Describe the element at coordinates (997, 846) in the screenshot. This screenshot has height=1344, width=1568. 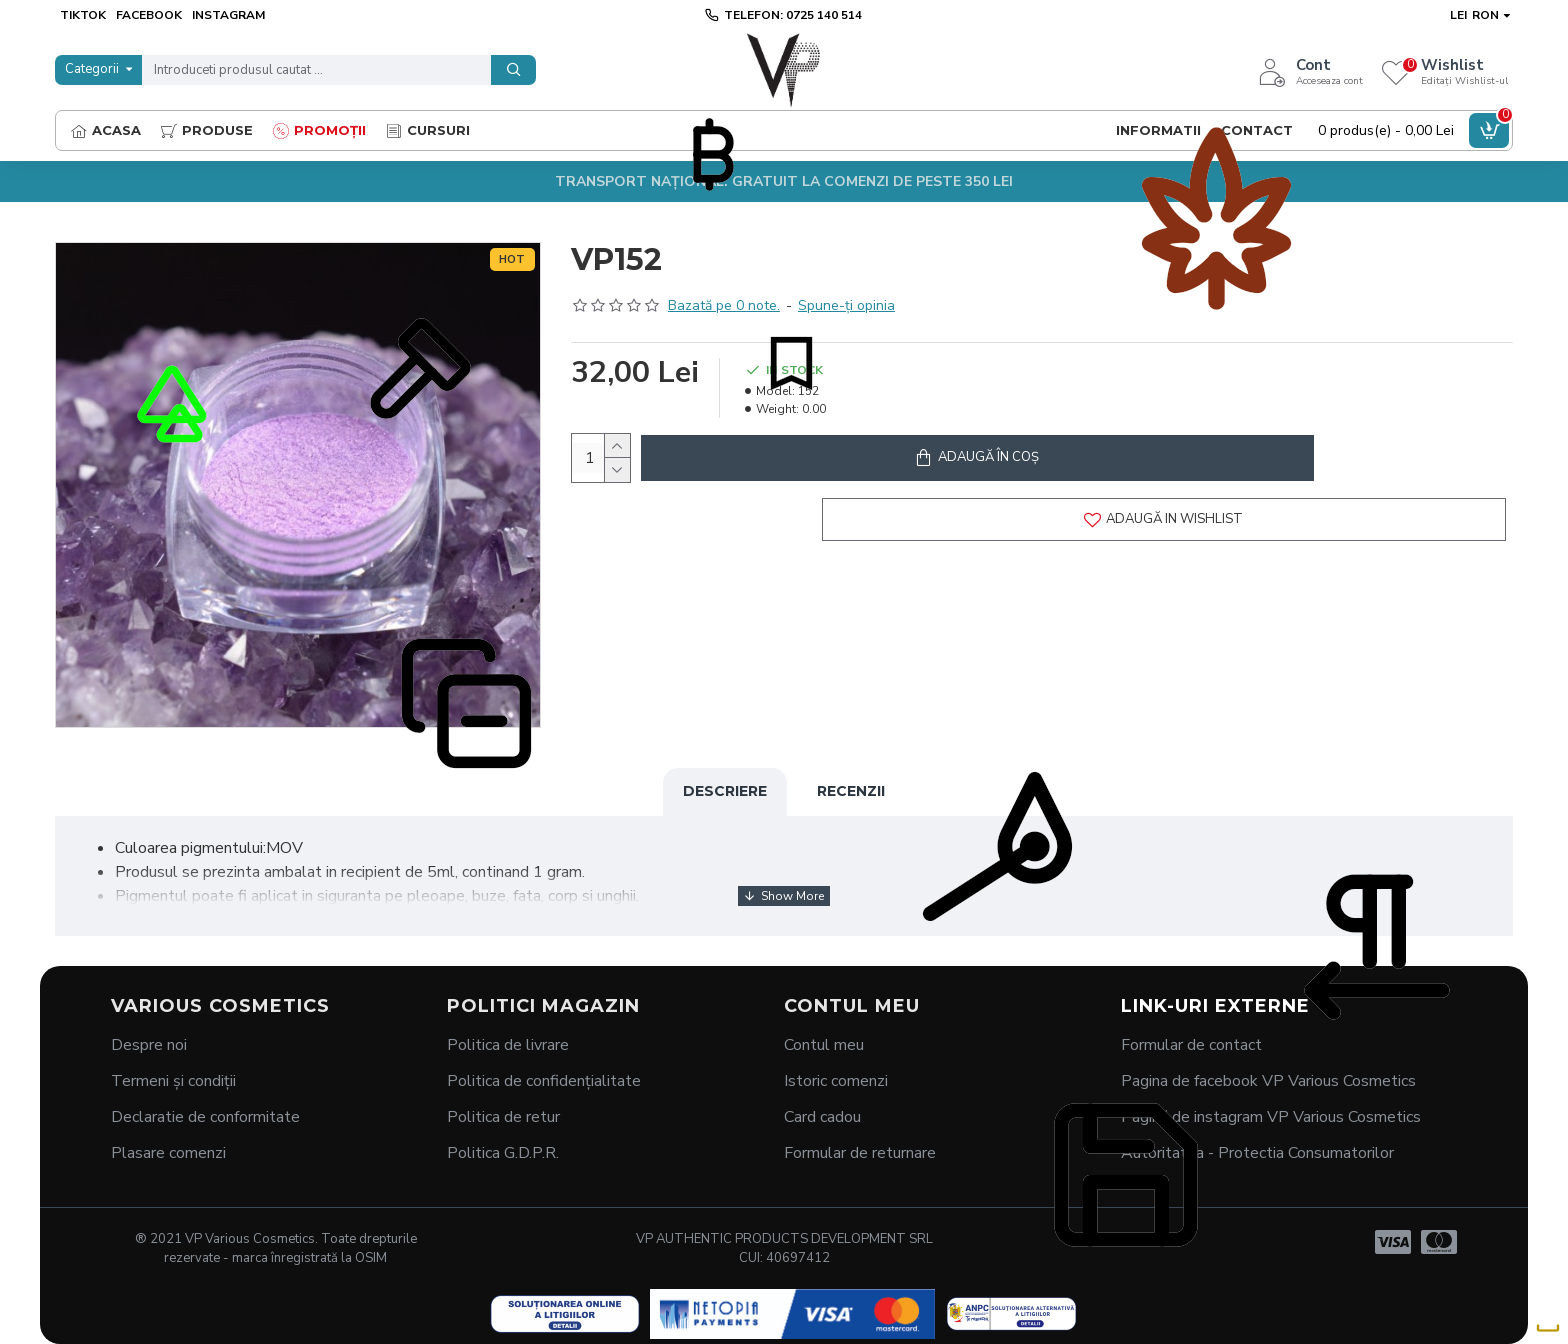
I see `ignite or start a fire feature` at that location.